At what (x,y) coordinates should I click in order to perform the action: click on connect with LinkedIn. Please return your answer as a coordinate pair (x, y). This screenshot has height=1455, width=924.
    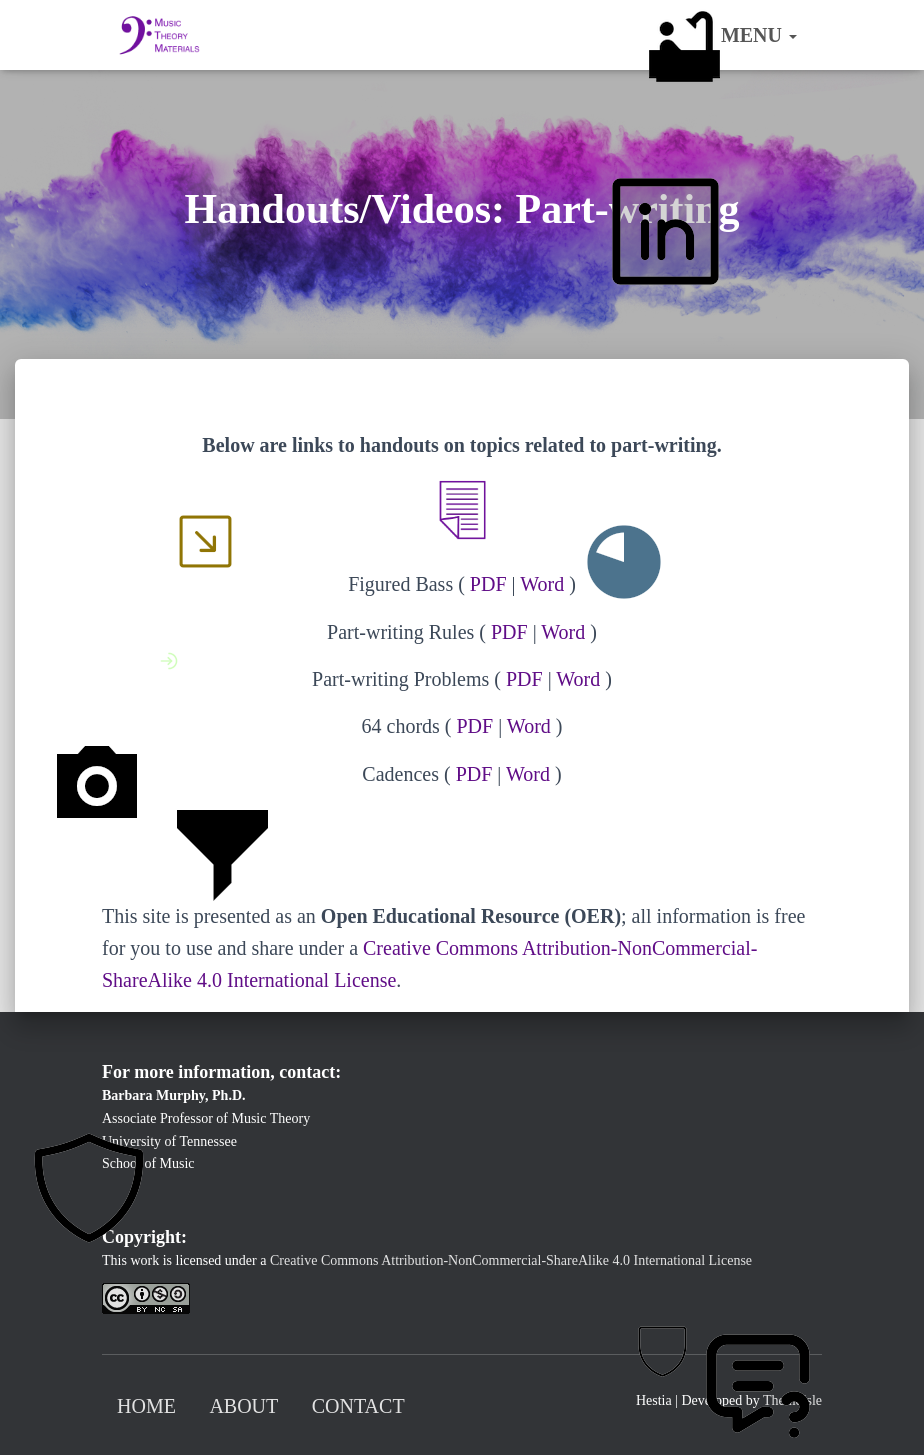
    Looking at the image, I should click on (665, 231).